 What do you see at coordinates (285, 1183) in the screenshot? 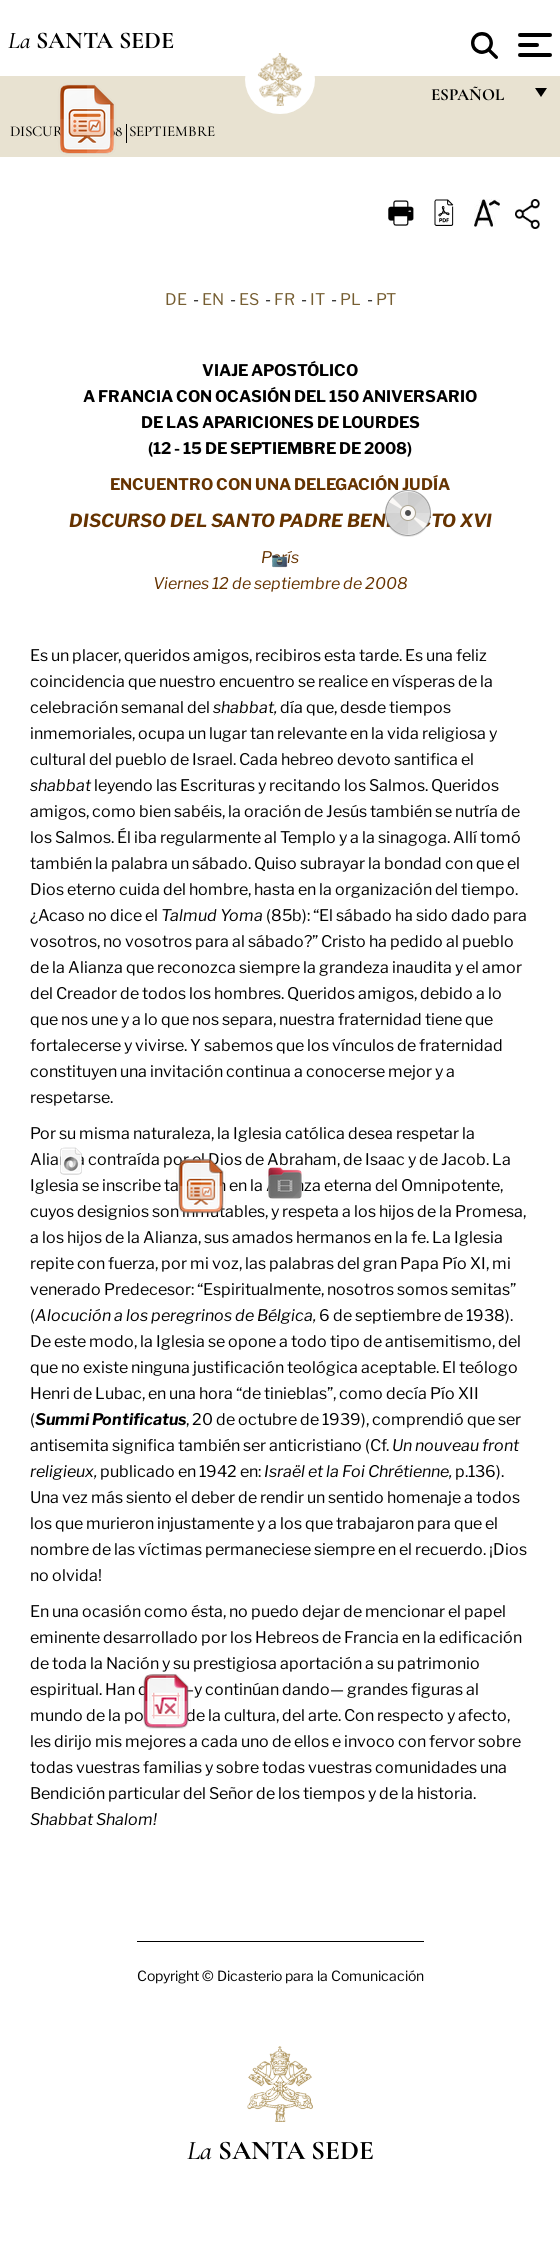
I see `open videos folder` at bounding box center [285, 1183].